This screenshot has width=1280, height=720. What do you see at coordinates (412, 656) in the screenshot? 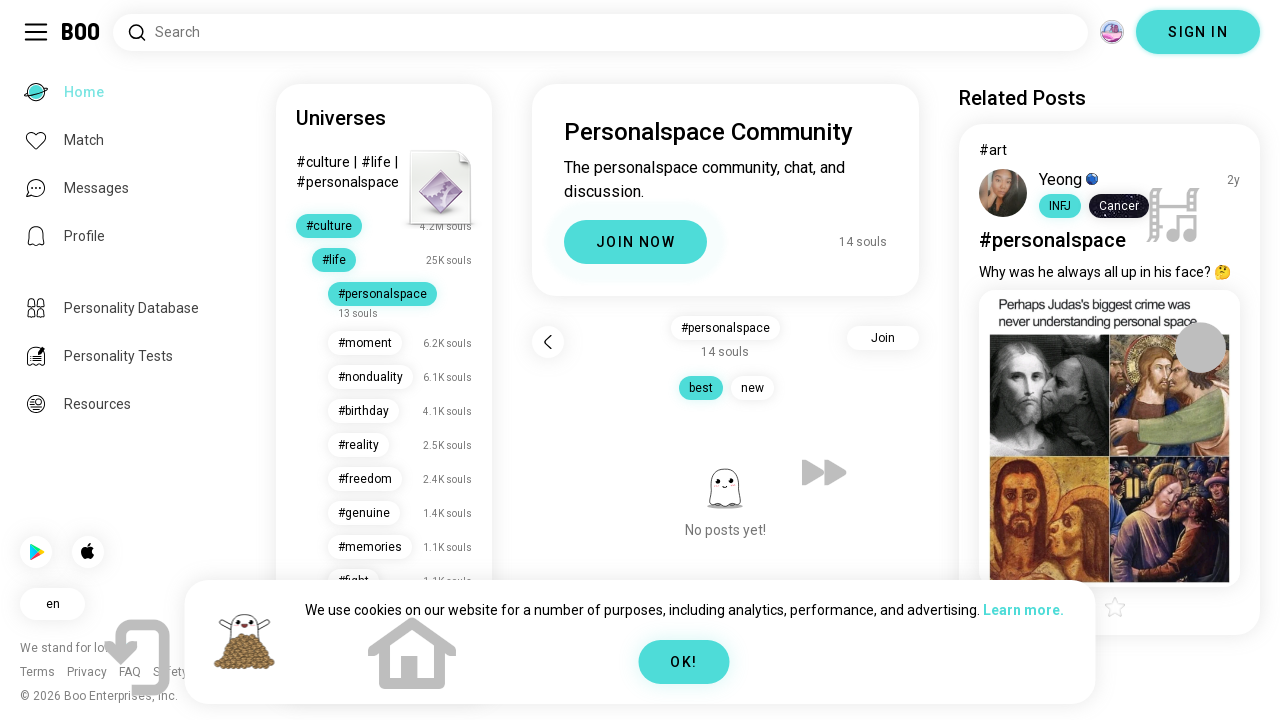
I see `navigate to home screen` at bounding box center [412, 656].